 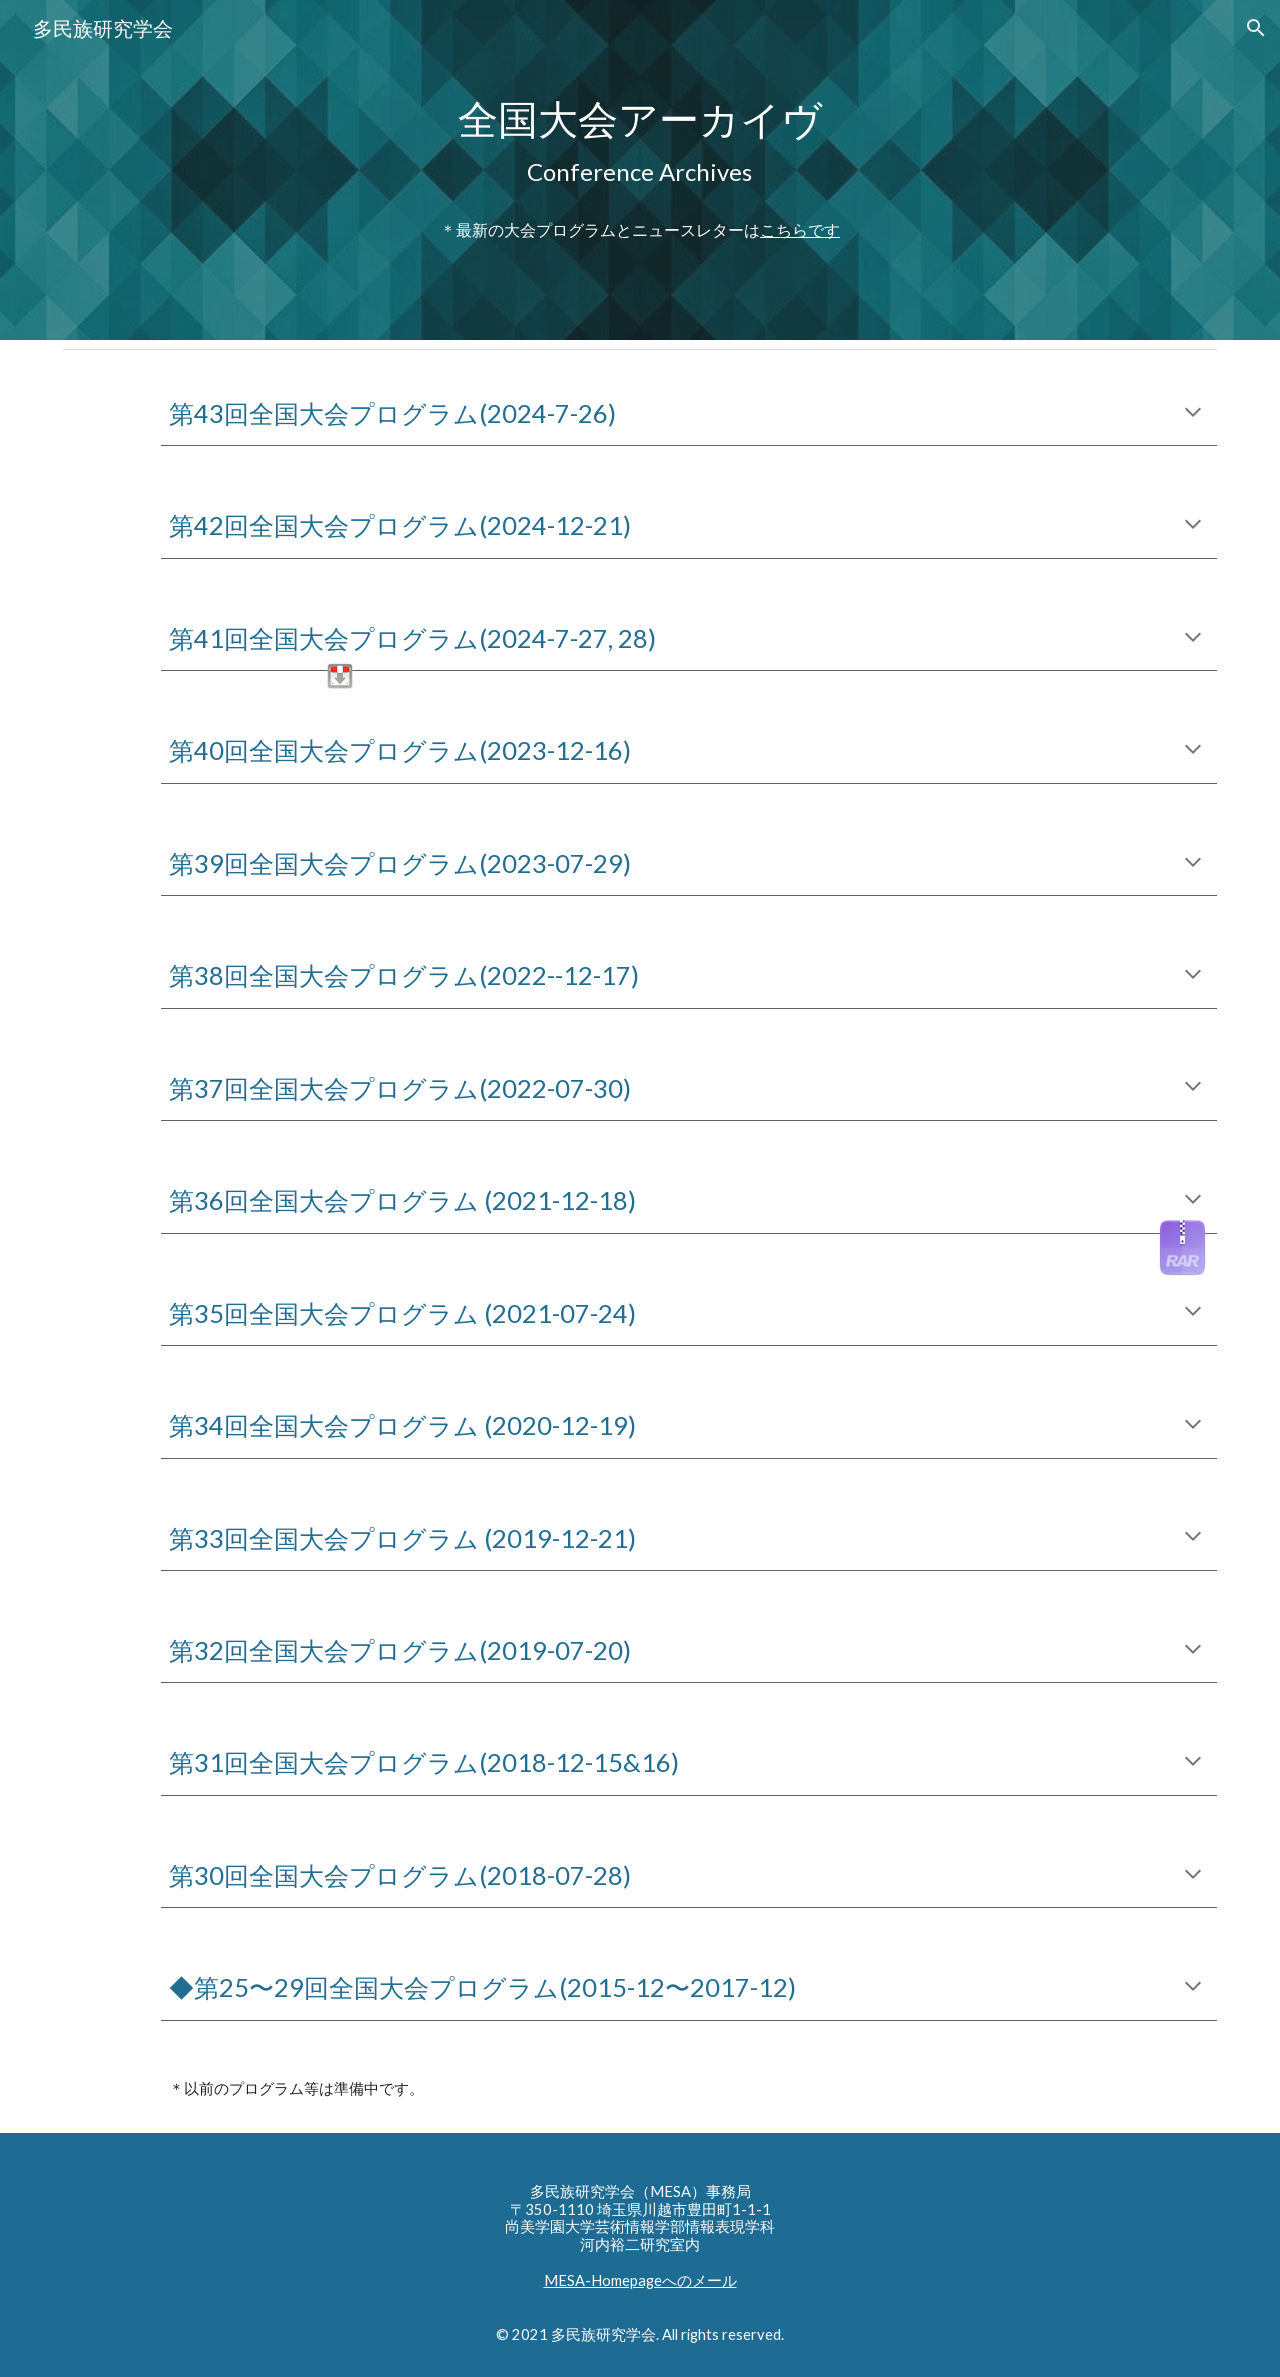 I want to click on indicates a RAR compressed archive file, so click(x=1182, y=1247).